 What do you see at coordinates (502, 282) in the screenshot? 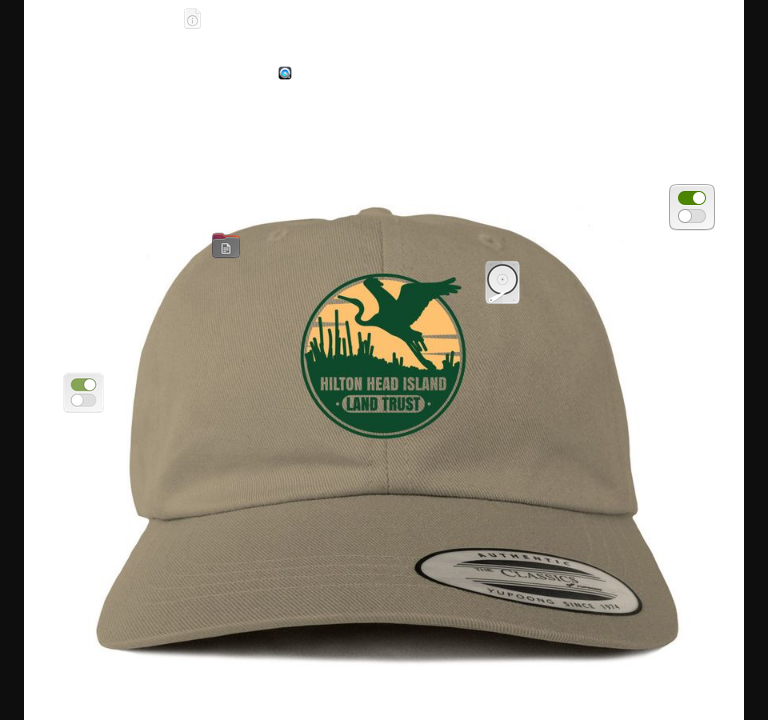
I see `open disk utility application` at bounding box center [502, 282].